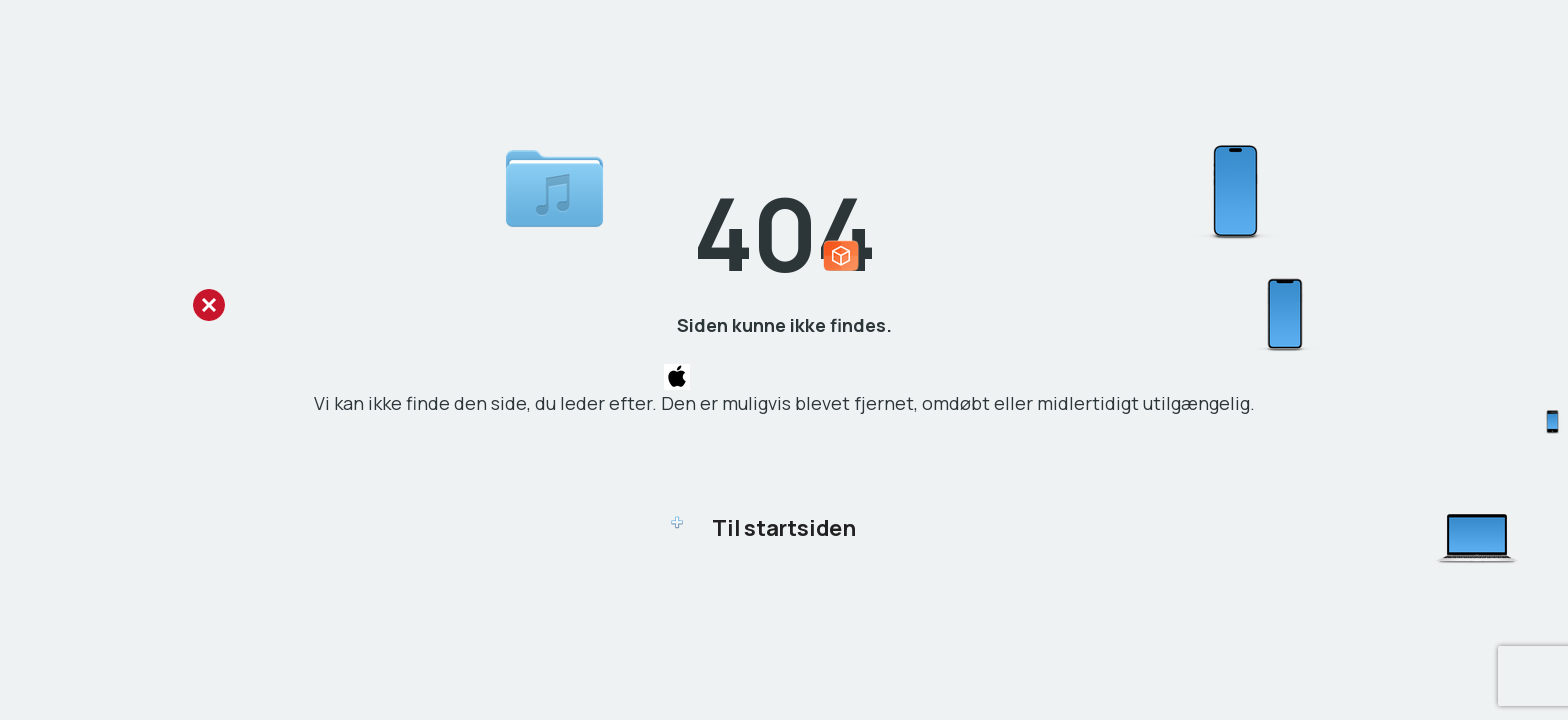  What do you see at coordinates (841, 255) in the screenshot?
I see `open a 3D model file in STL binary format` at bounding box center [841, 255].